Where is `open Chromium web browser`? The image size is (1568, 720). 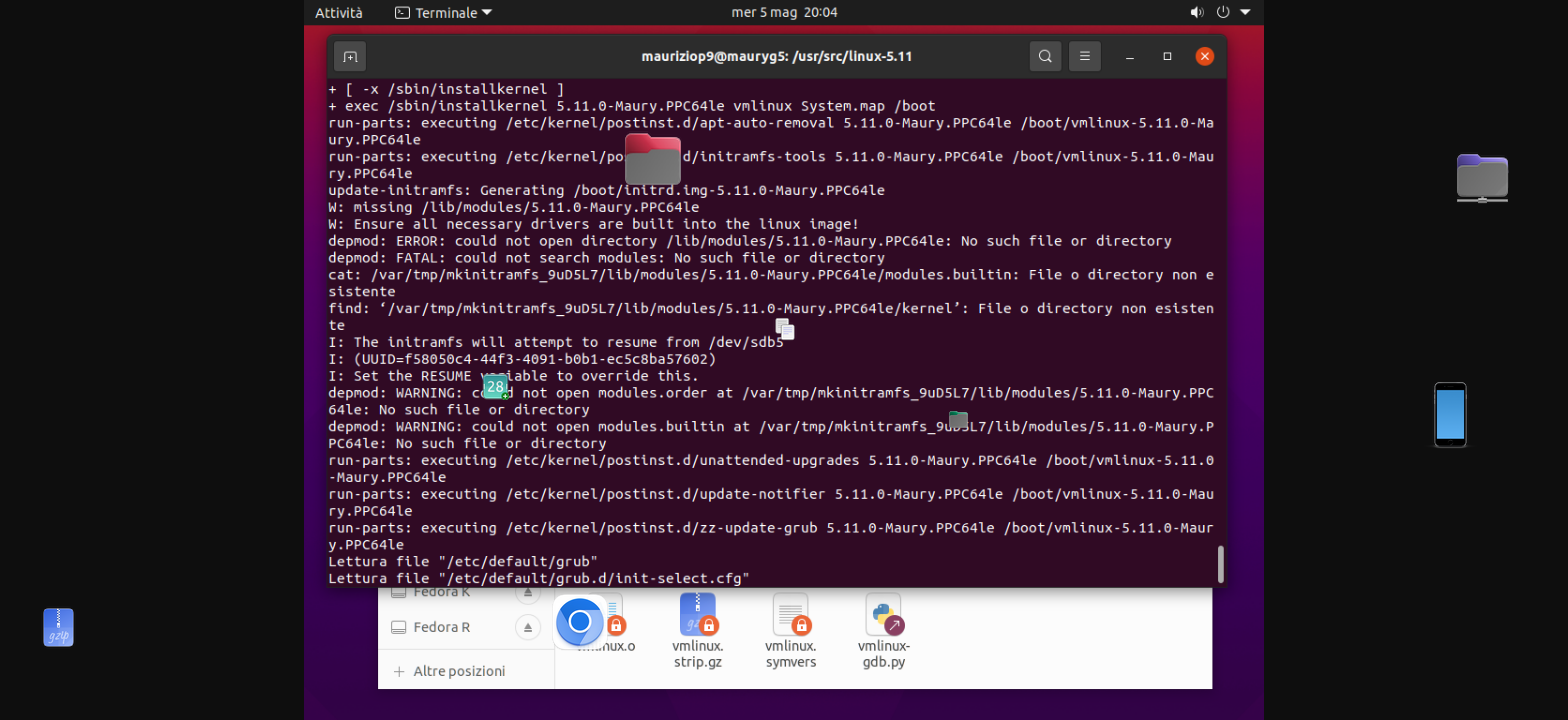 open Chromium web browser is located at coordinates (580, 622).